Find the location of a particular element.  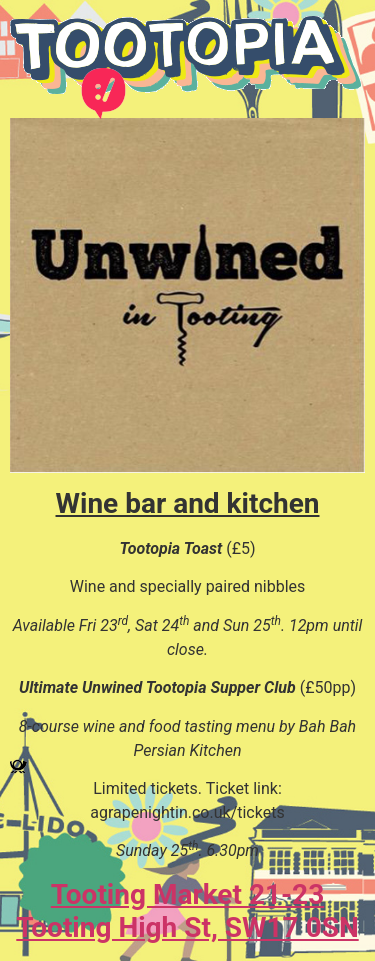

open the devRant app is located at coordinates (103, 93).